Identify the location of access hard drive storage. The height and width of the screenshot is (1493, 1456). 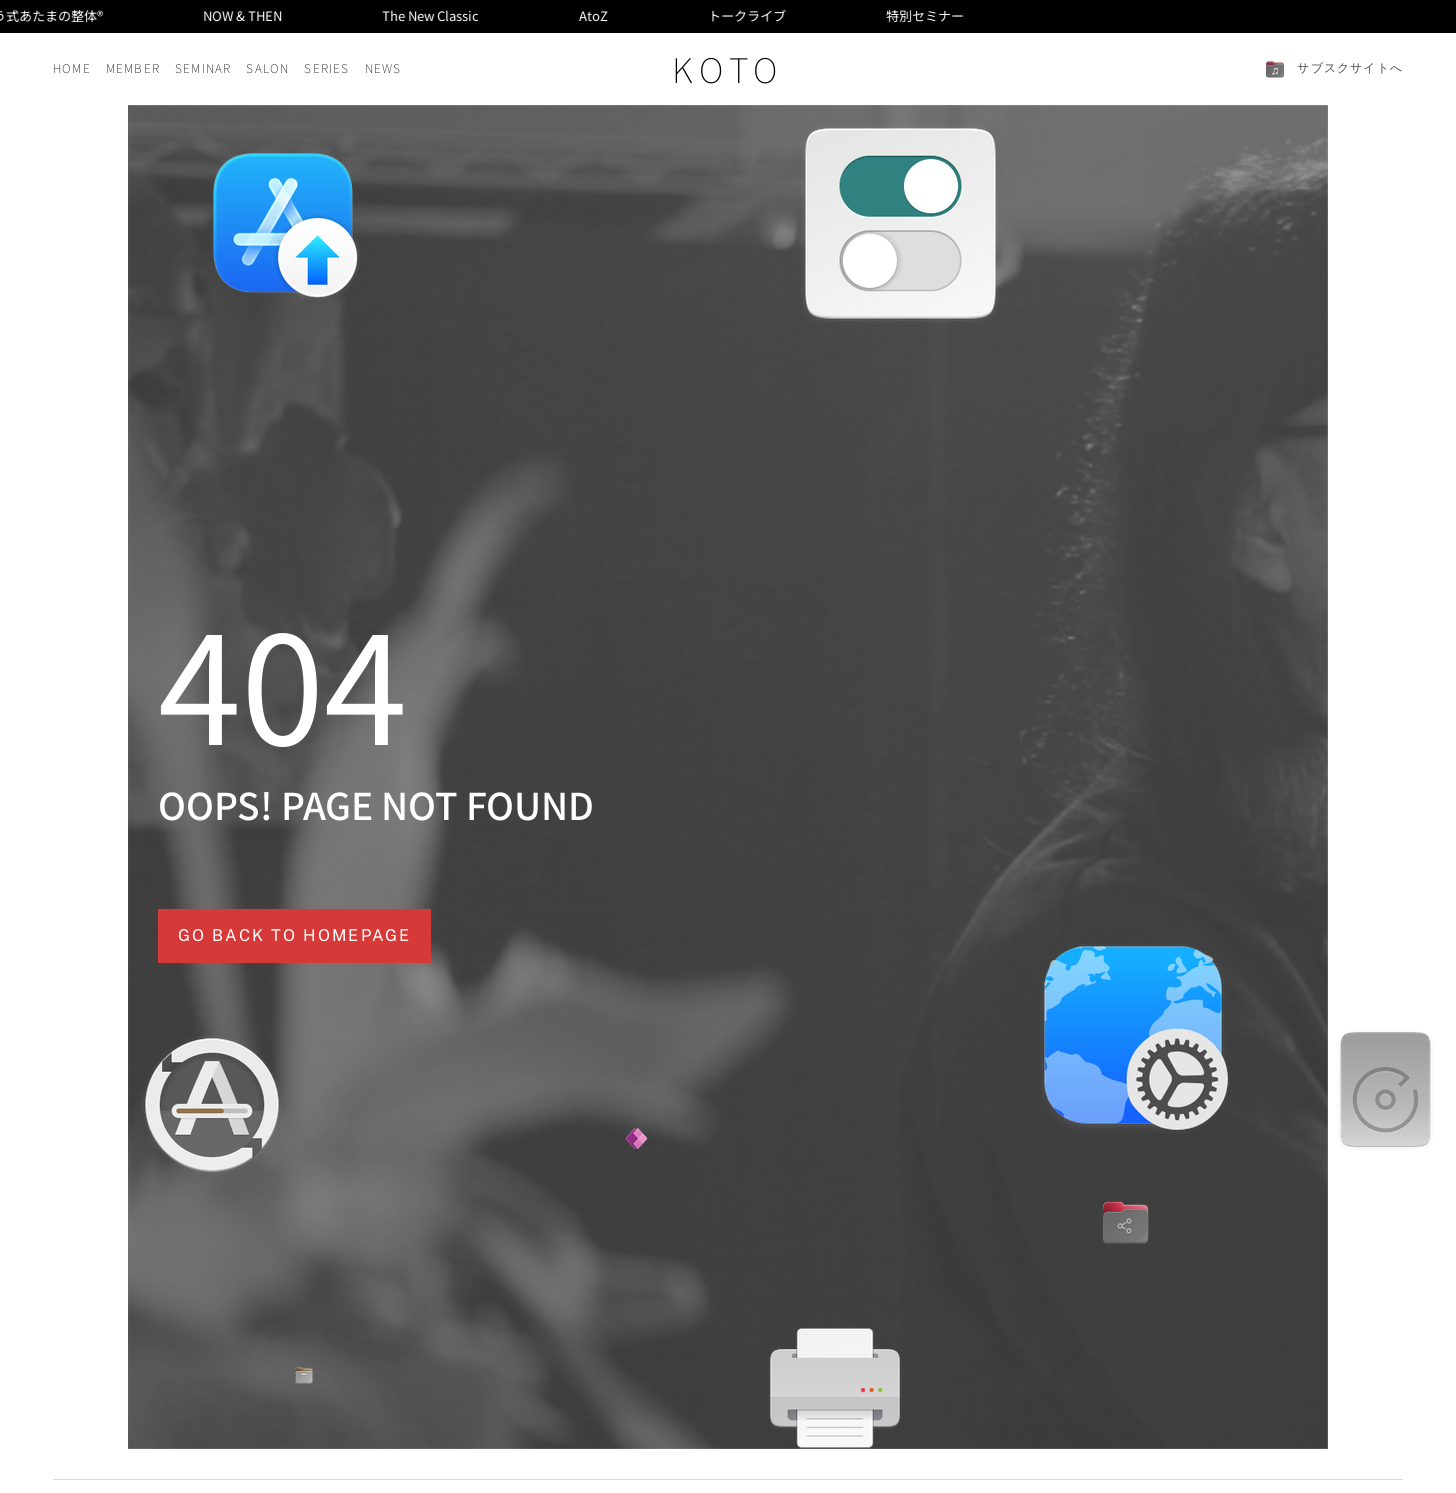
(1385, 1089).